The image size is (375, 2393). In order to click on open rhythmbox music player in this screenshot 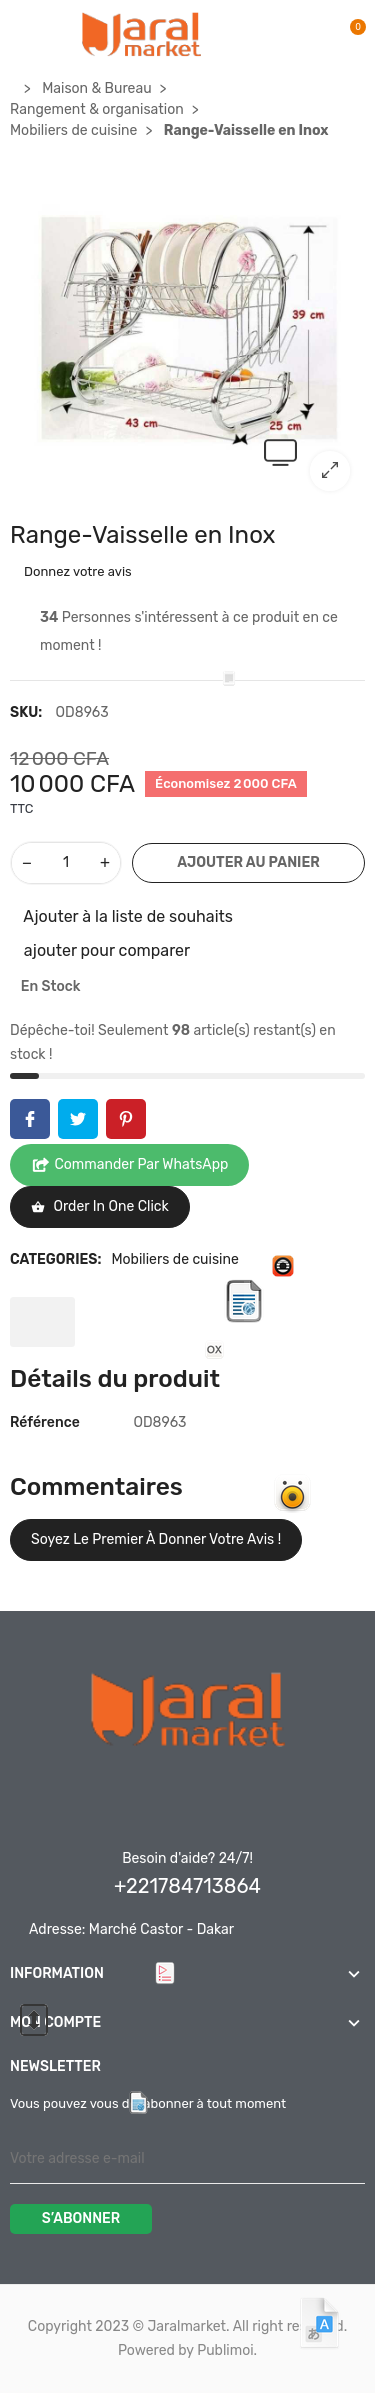, I will do `click(292, 1492)`.